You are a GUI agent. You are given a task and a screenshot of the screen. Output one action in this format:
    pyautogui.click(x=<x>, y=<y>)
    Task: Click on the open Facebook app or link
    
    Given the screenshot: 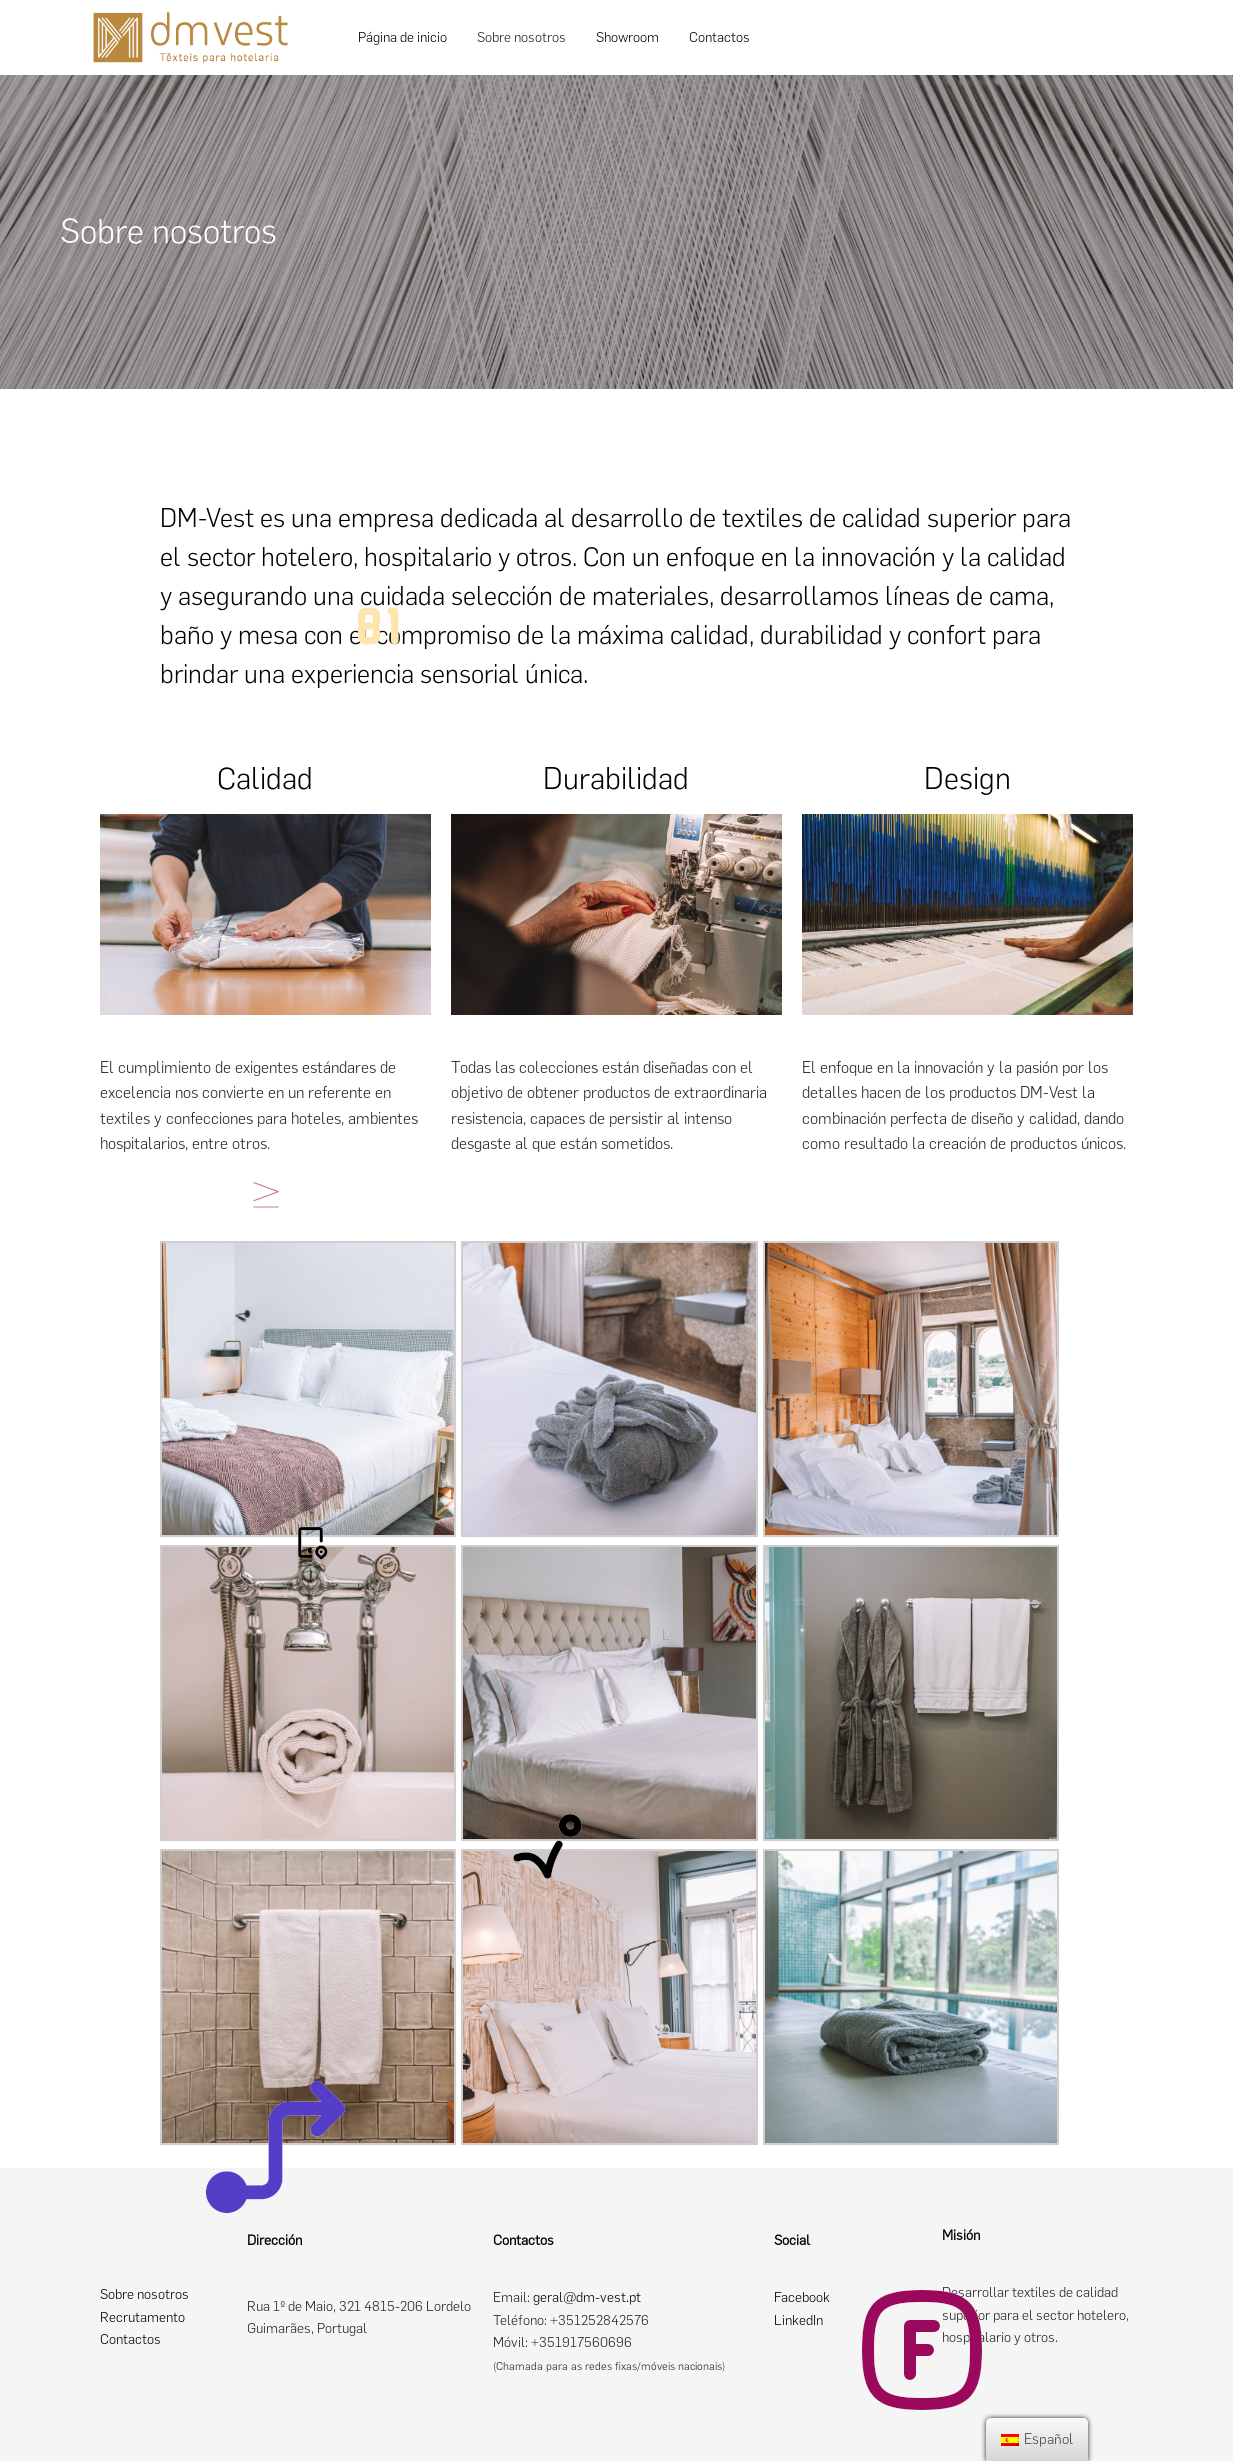 What is the action you would take?
    pyautogui.click(x=922, y=2350)
    